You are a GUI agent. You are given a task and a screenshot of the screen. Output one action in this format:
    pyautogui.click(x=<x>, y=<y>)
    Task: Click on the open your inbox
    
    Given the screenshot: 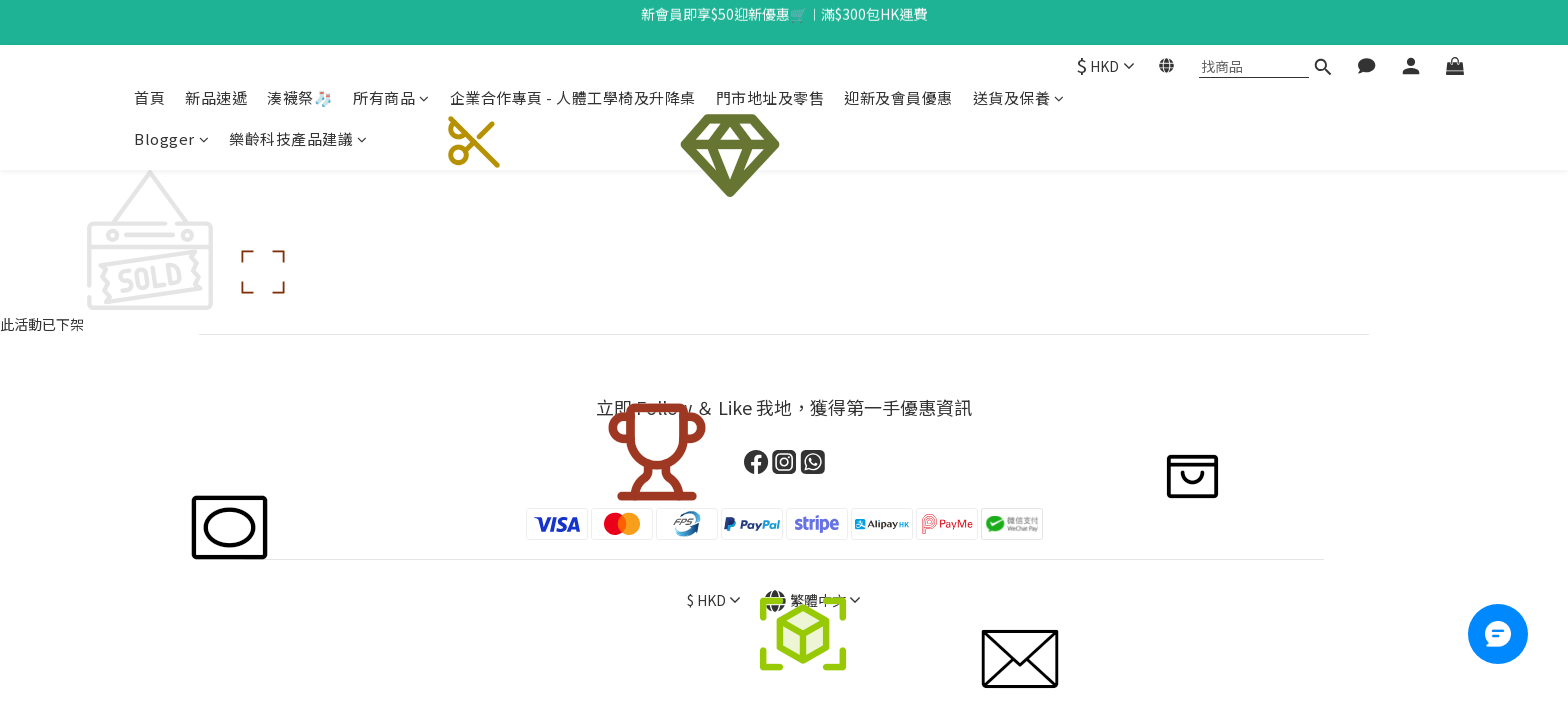 What is the action you would take?
    pyautogui.click(x=1020, y=659)
    